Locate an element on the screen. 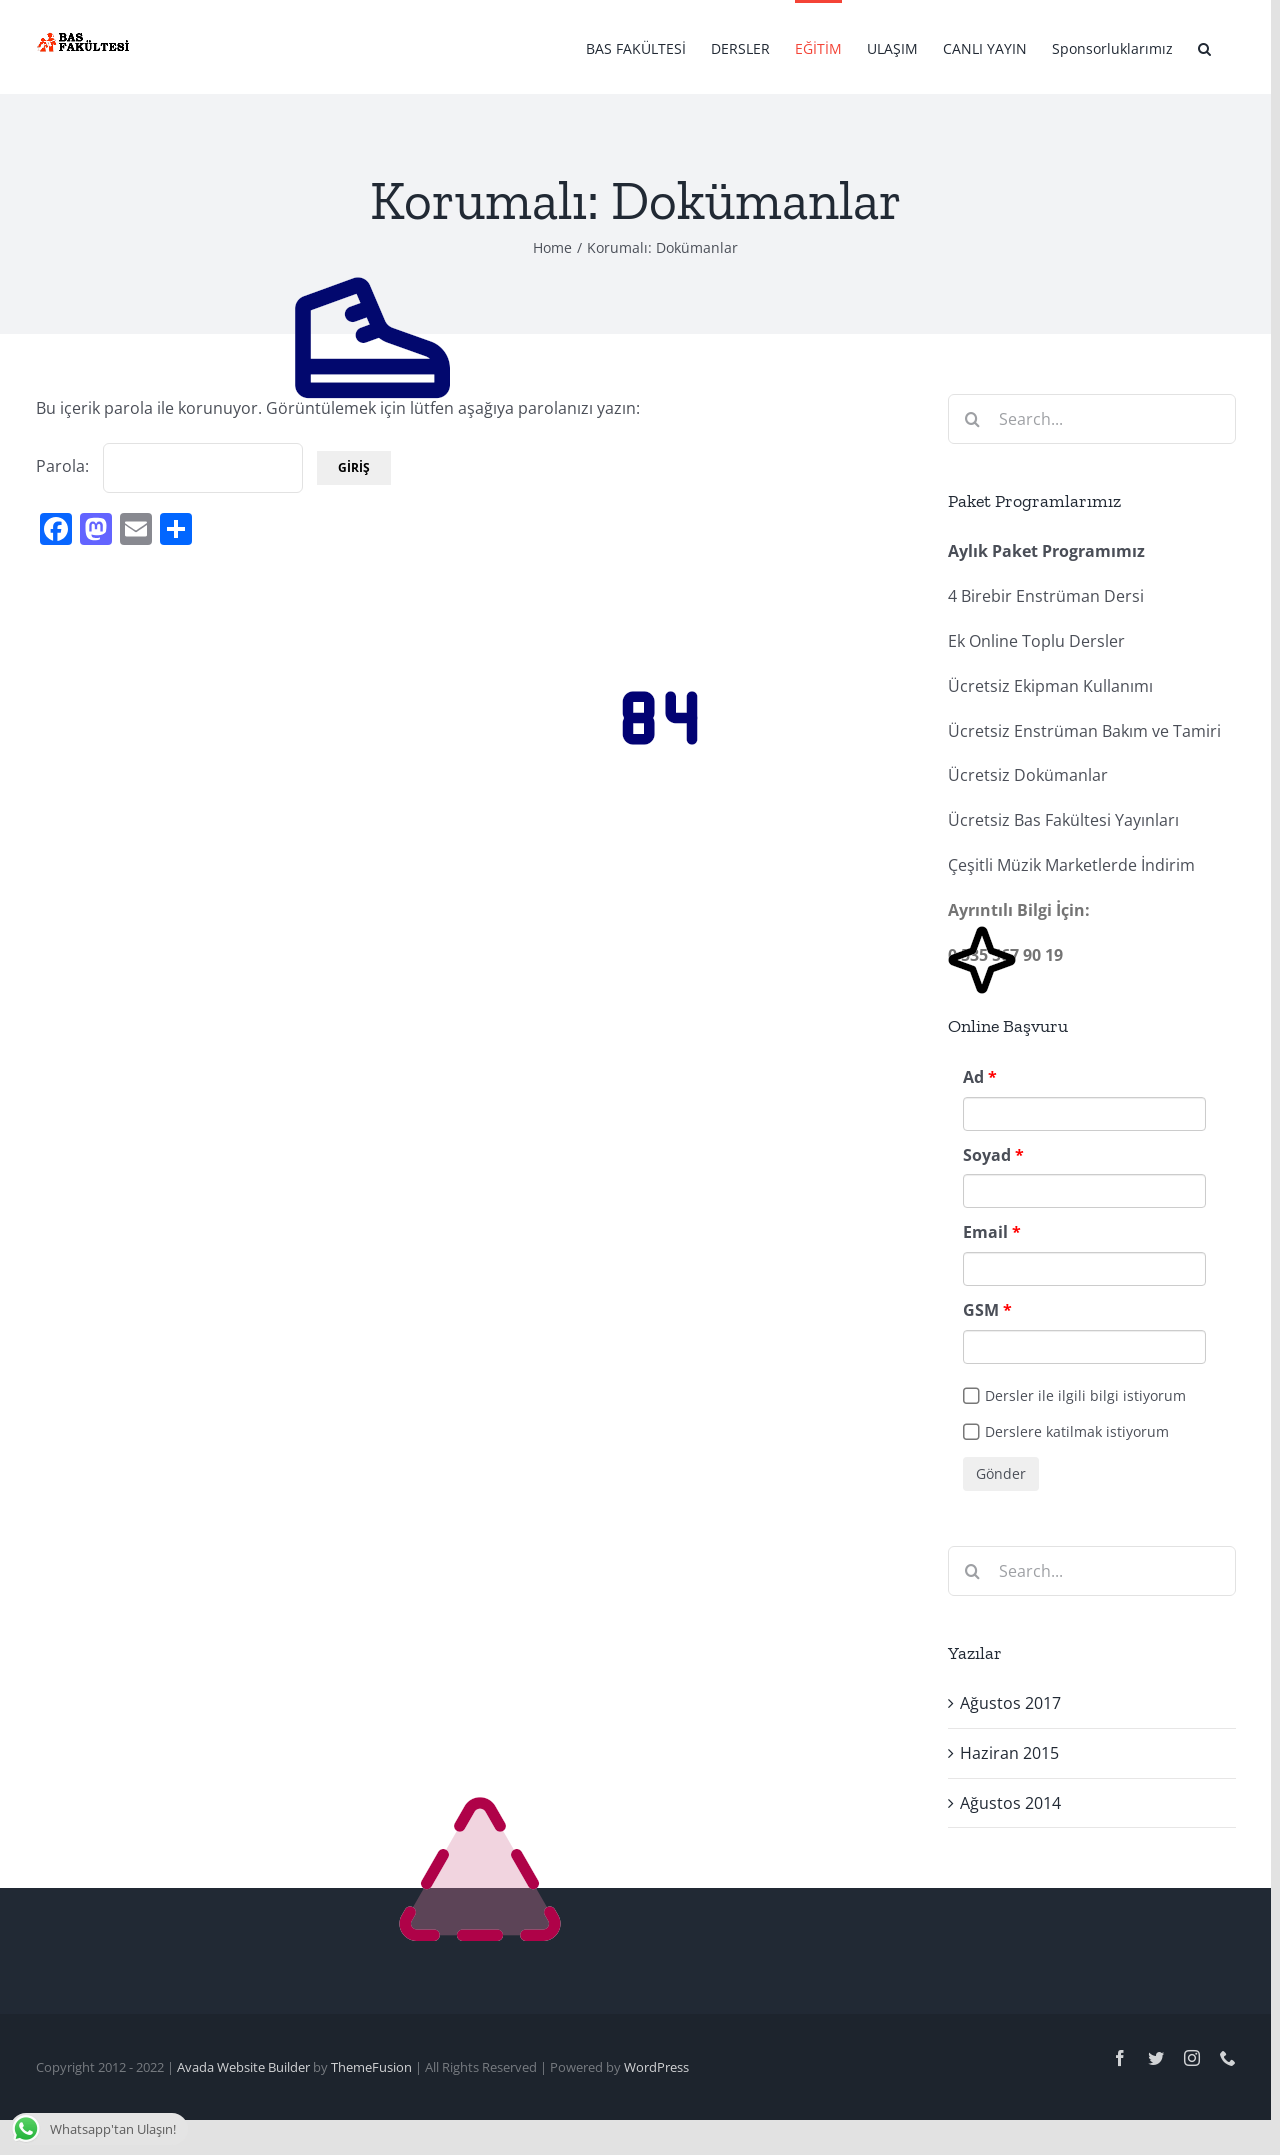 This screenshot has height=2155, width=1280. indicates item number 84 in a list or sequence is located at coordinates (660, 718).